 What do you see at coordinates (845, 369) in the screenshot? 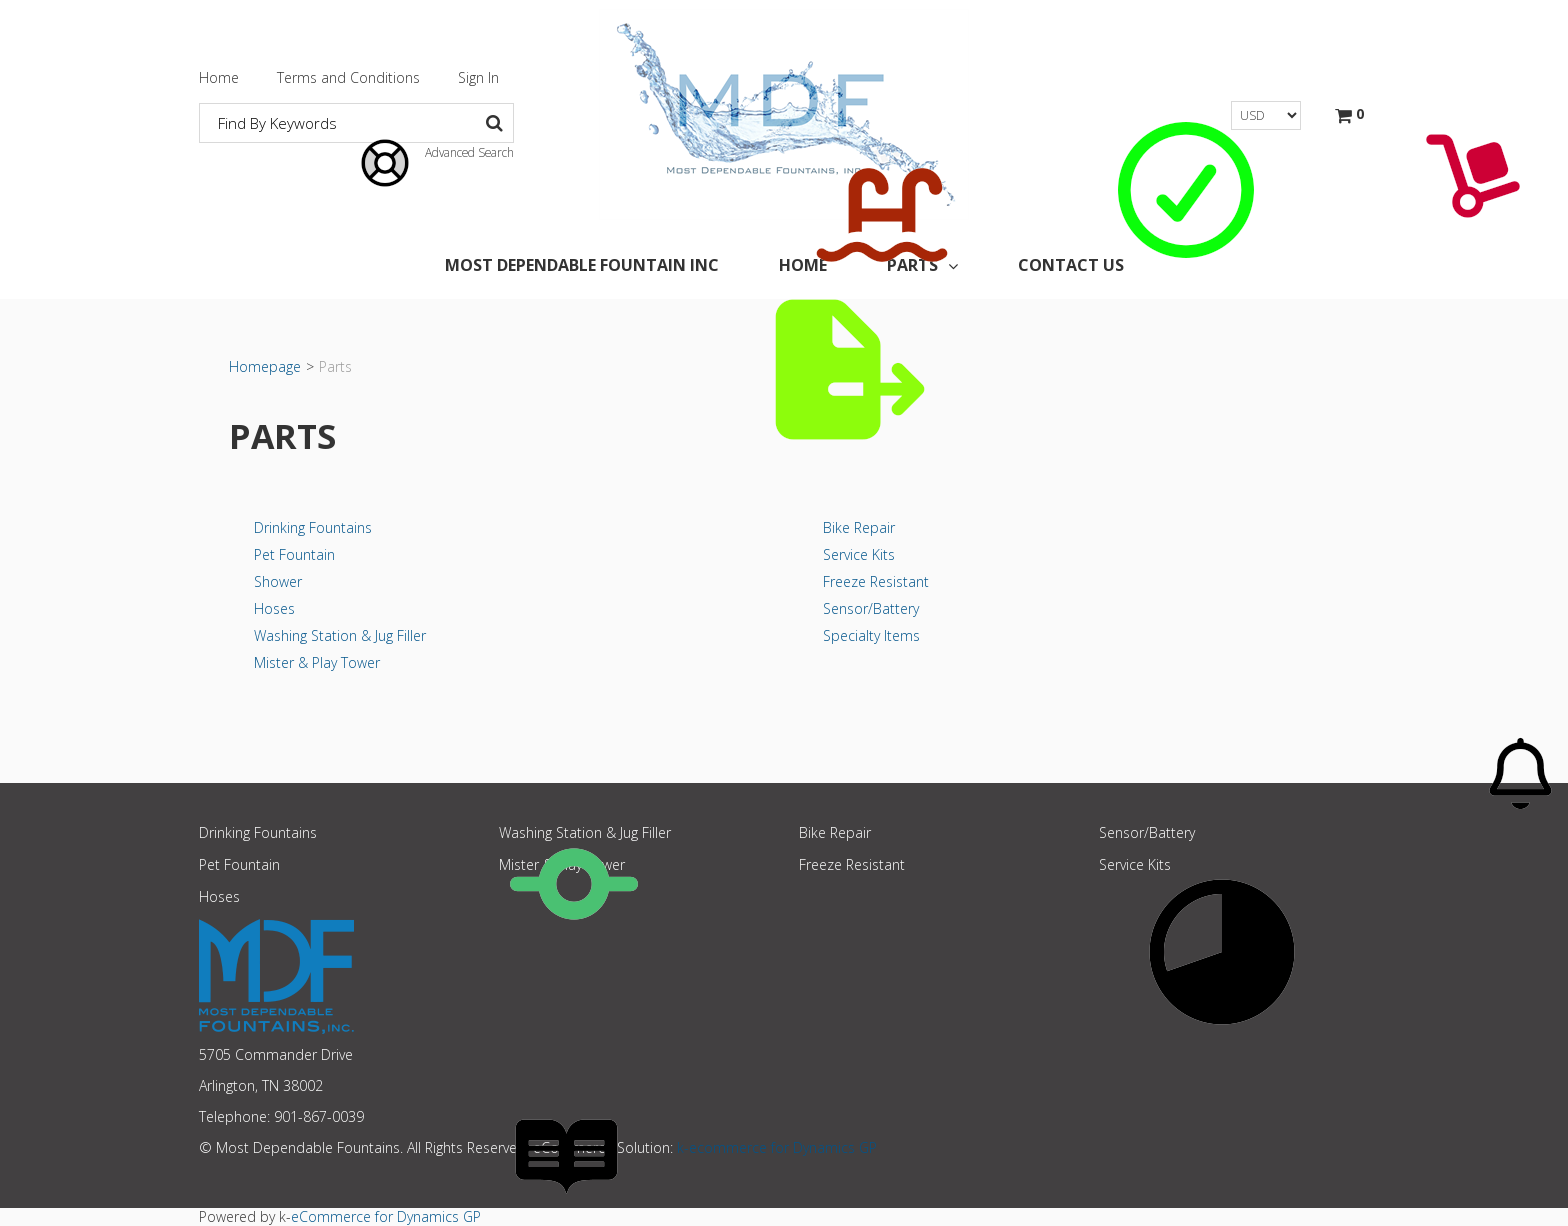
I see `export file to another location or format` at bounding box center [845, 369].